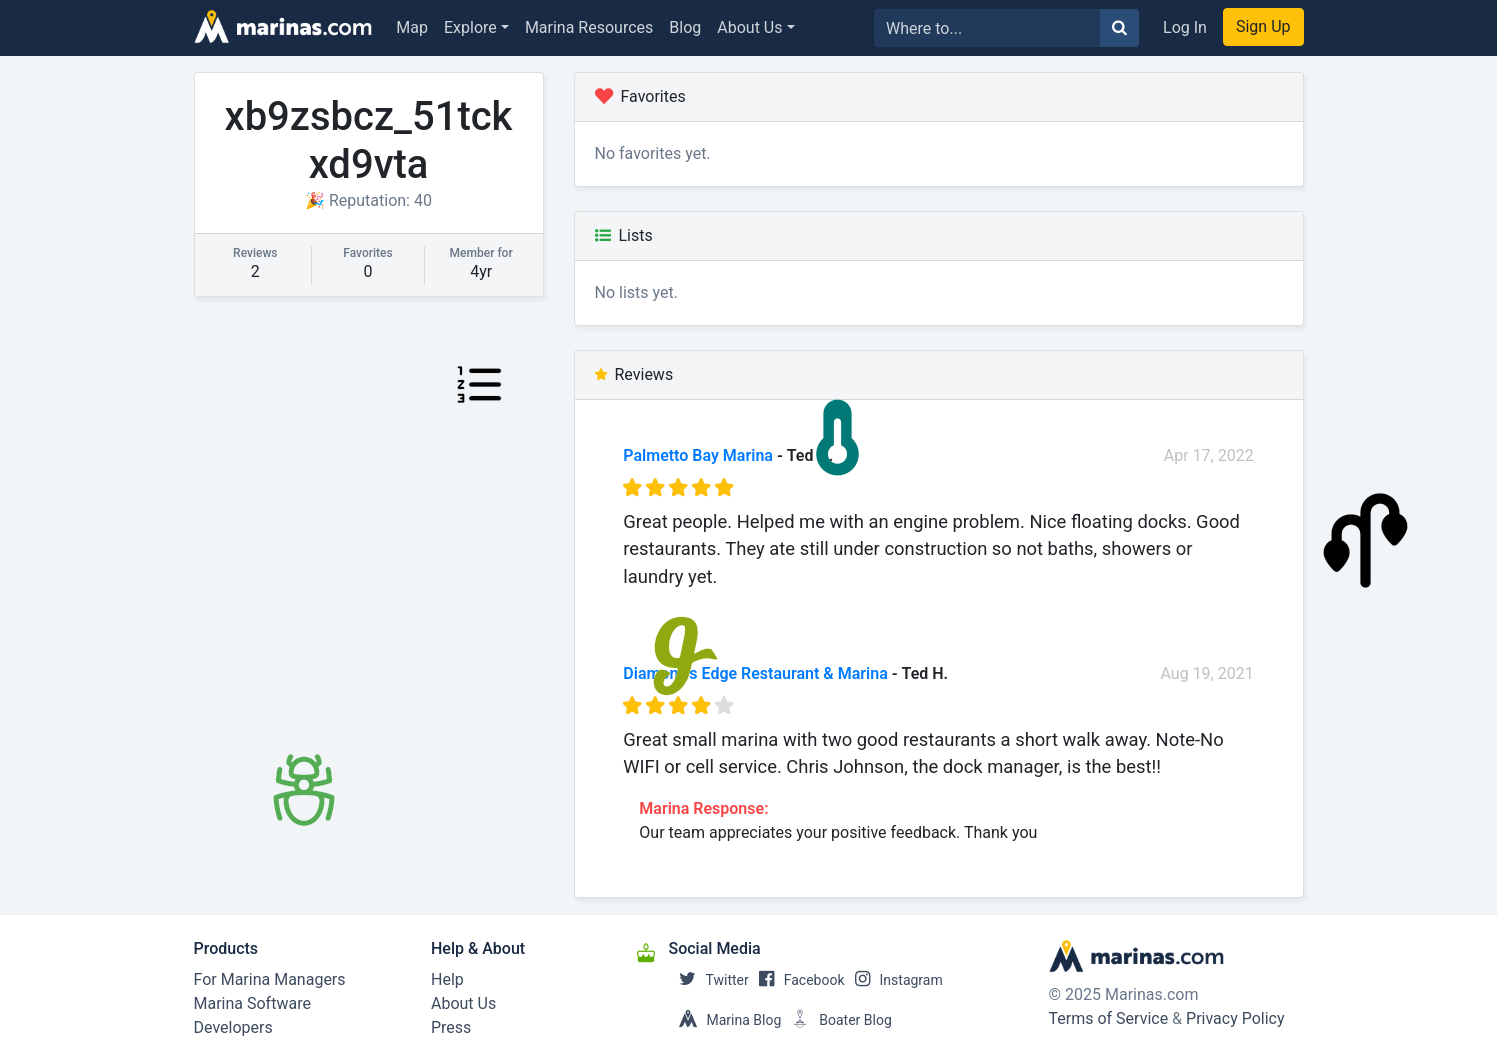  I want to click on report a bug or issue, so click(304, 790).